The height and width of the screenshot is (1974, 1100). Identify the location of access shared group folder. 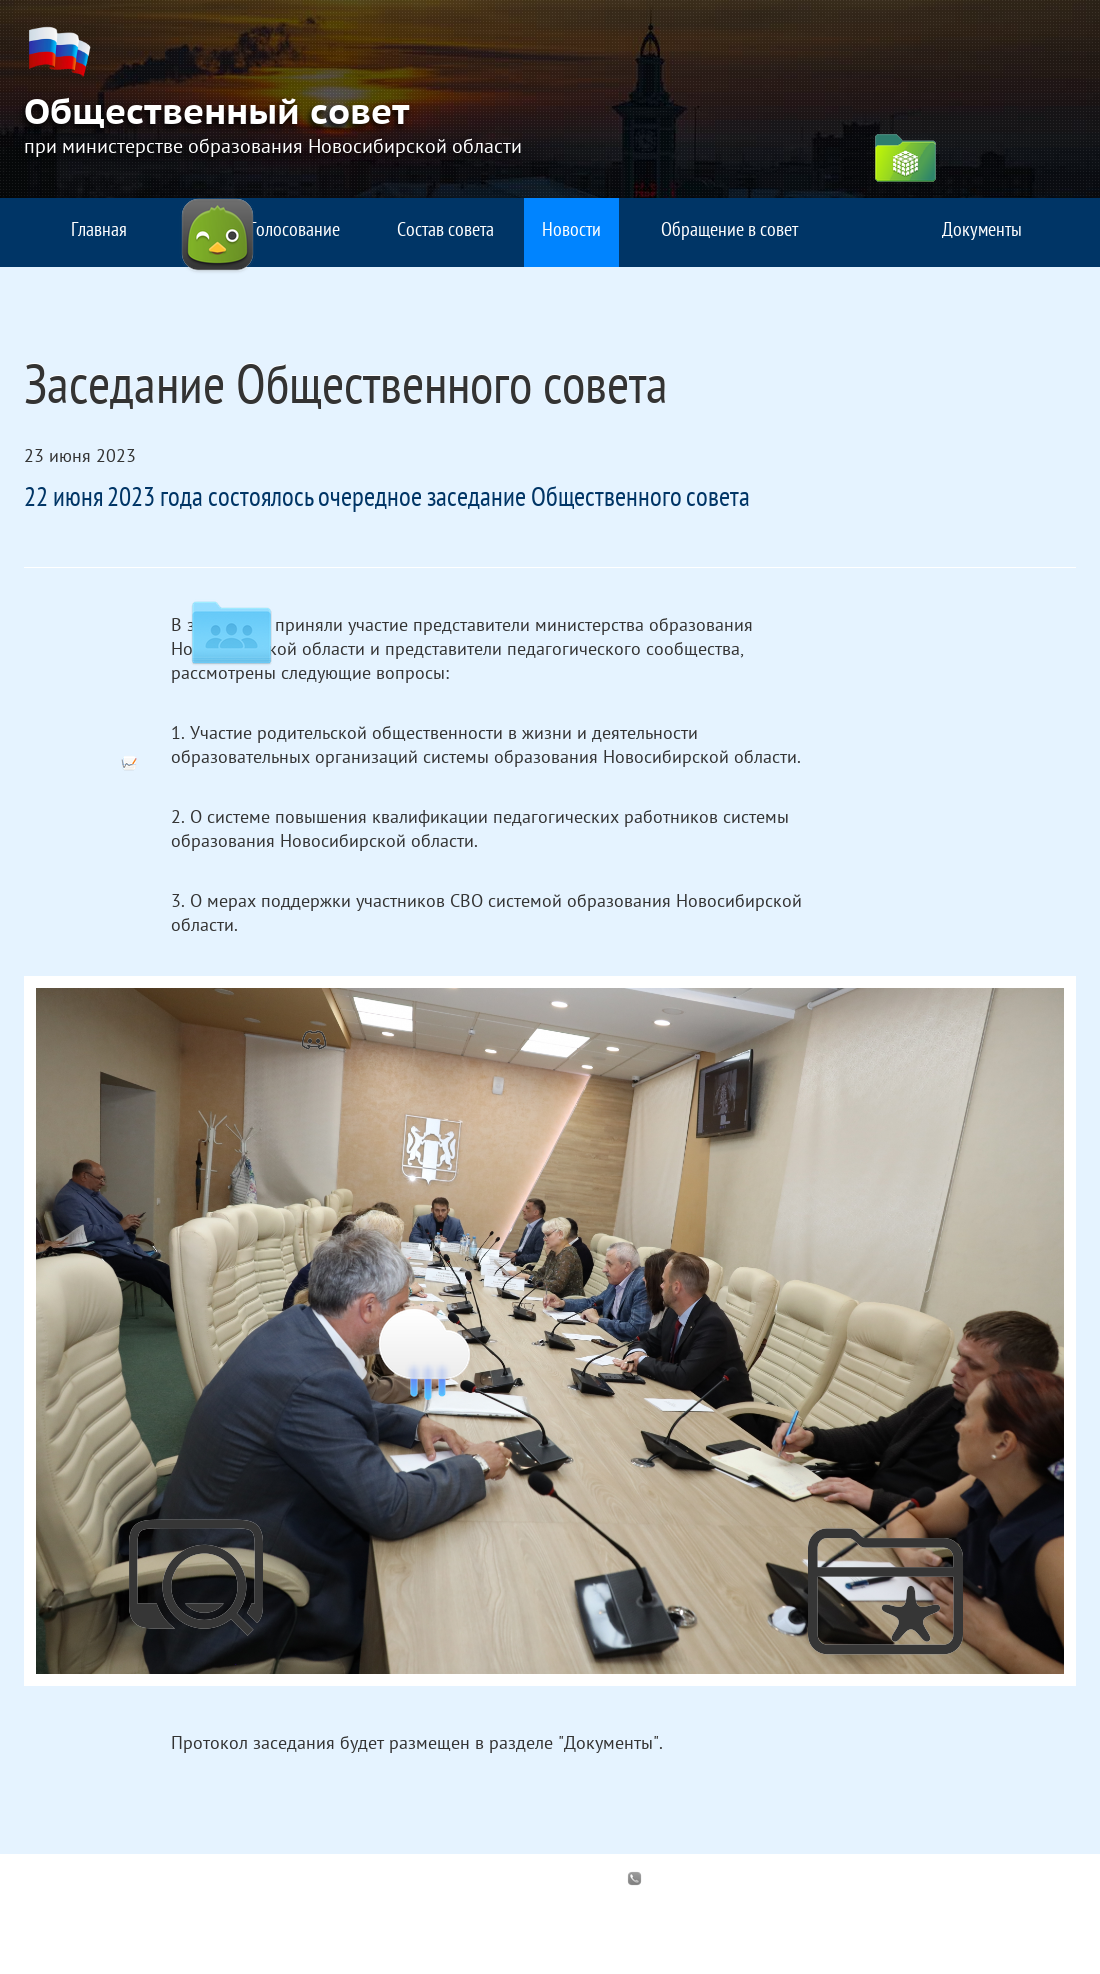
(231, 632).